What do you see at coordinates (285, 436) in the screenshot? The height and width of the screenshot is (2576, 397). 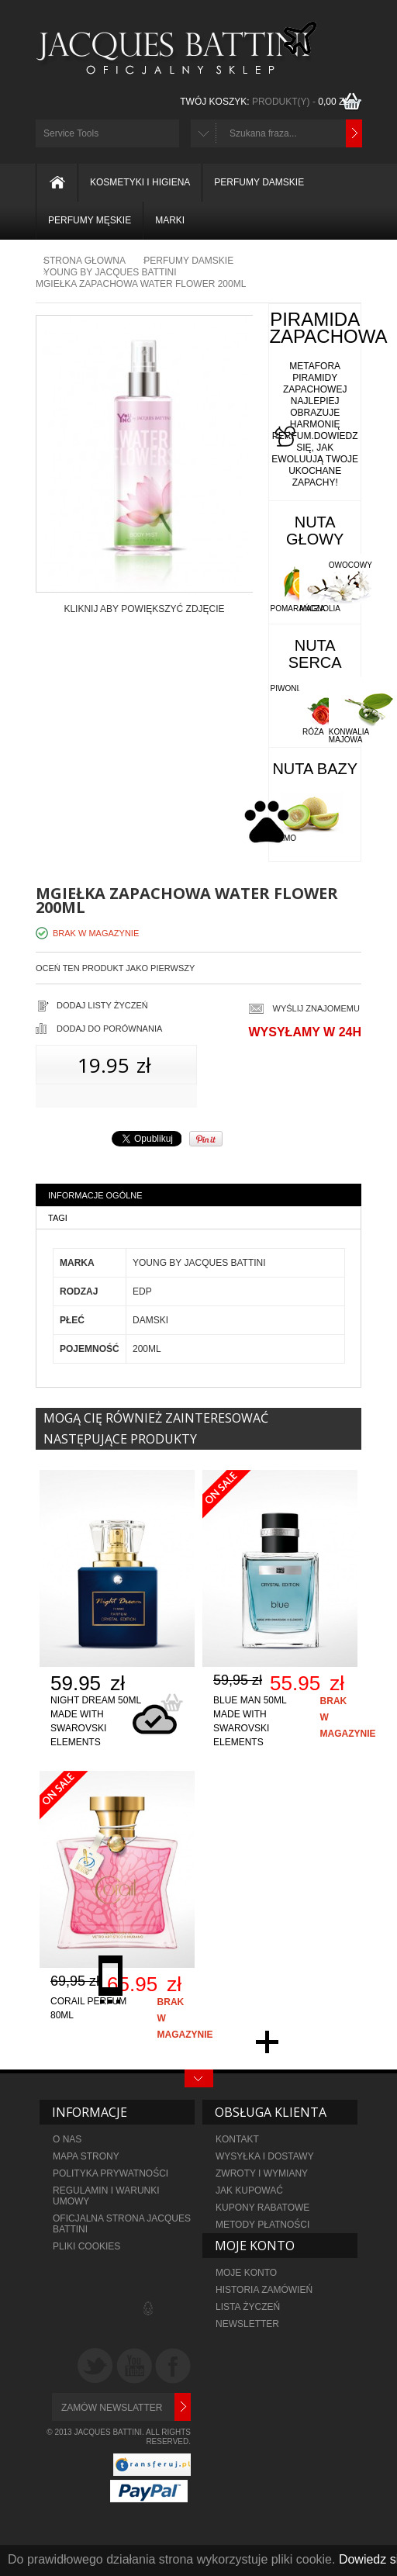 I see `access GitHub's saved or stashed content` at bounding box center [285, 436].